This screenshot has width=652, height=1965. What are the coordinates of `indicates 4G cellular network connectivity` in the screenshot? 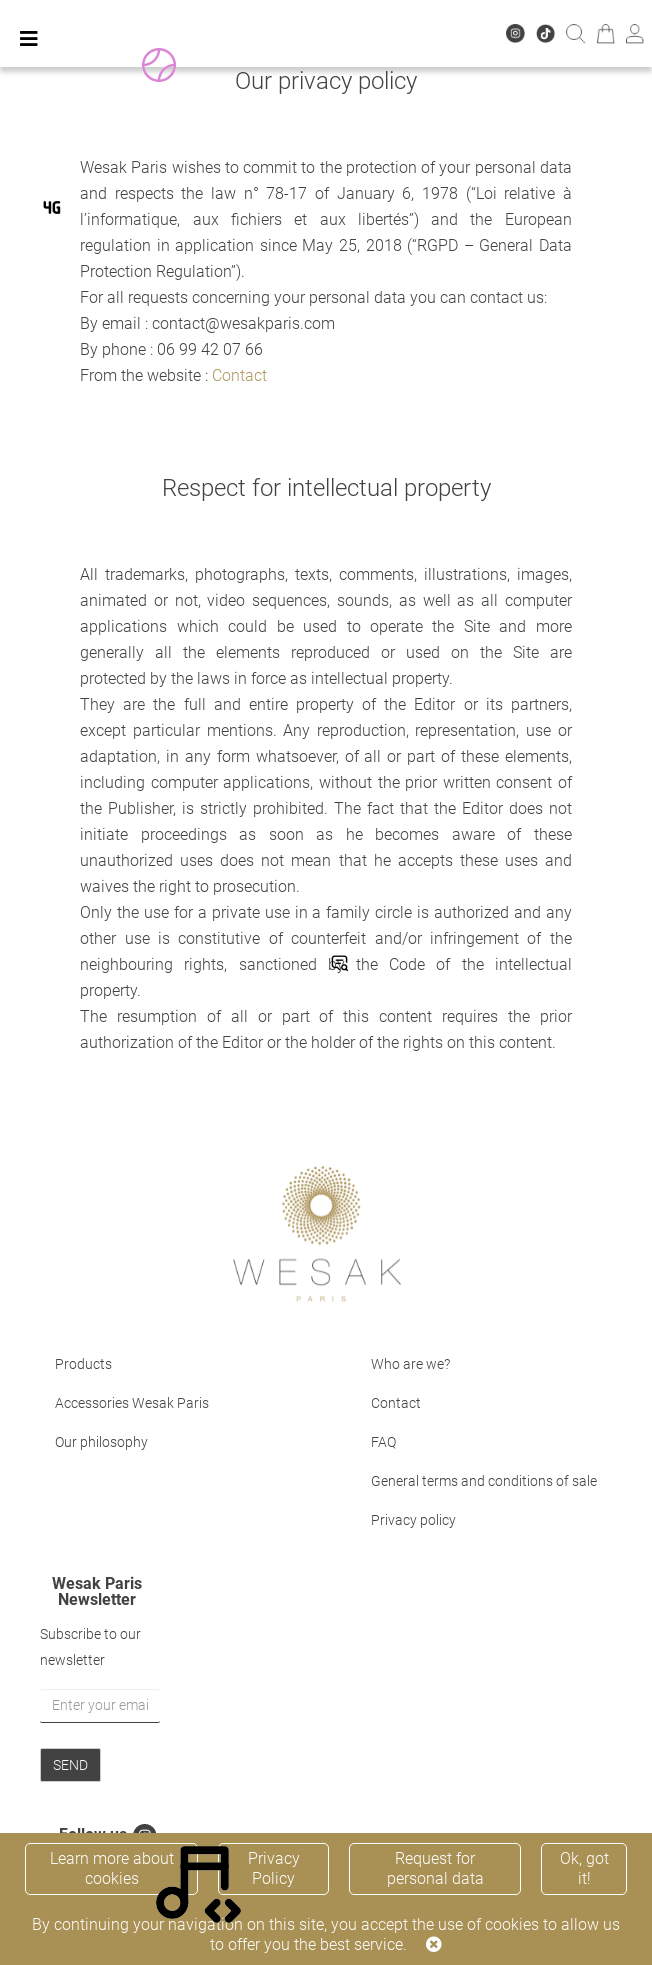 It's located at (52, 207).